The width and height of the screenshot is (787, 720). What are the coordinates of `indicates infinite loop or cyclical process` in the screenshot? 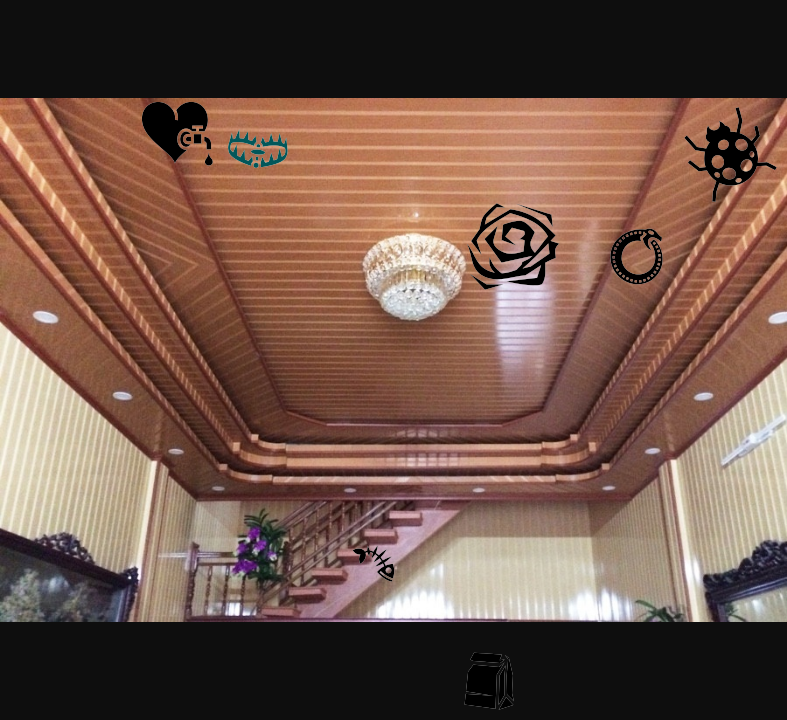 It's located at (636, 256).